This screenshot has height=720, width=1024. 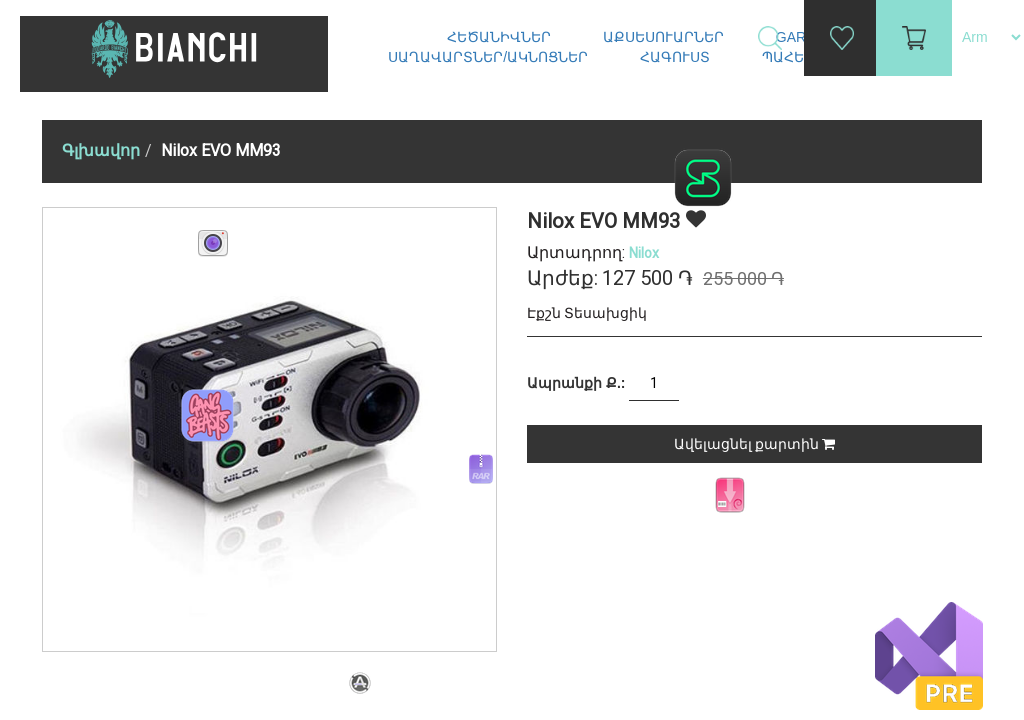 I want to click on open visual studio preview application, so click(x=929, y=656).